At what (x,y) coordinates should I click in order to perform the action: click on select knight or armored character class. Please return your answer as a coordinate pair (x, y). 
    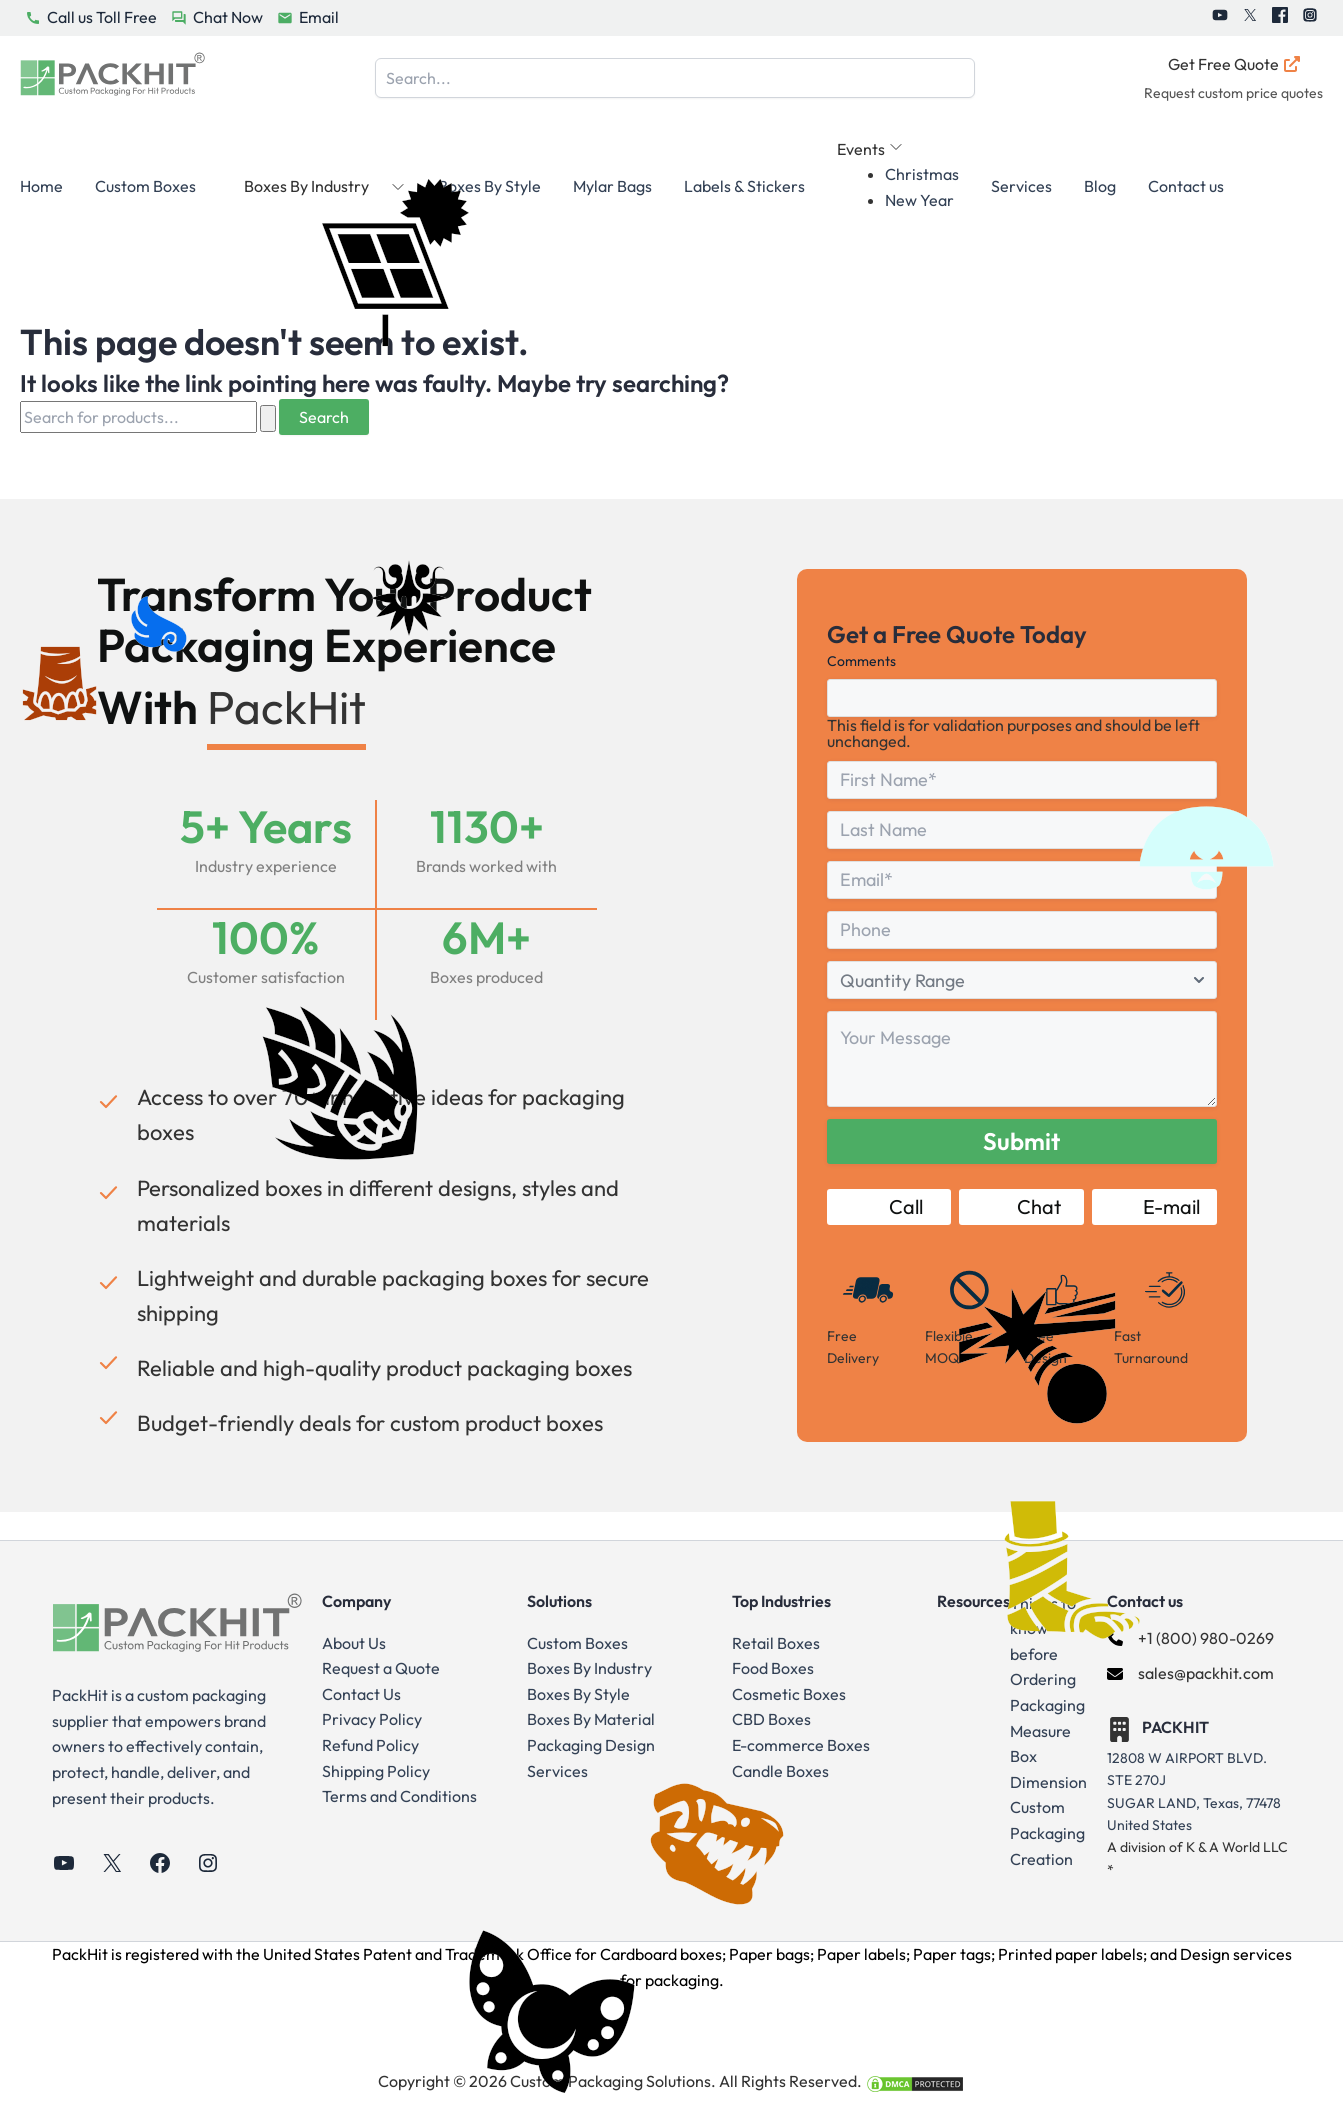
    Looking at the image, I should click on (1206, 850).